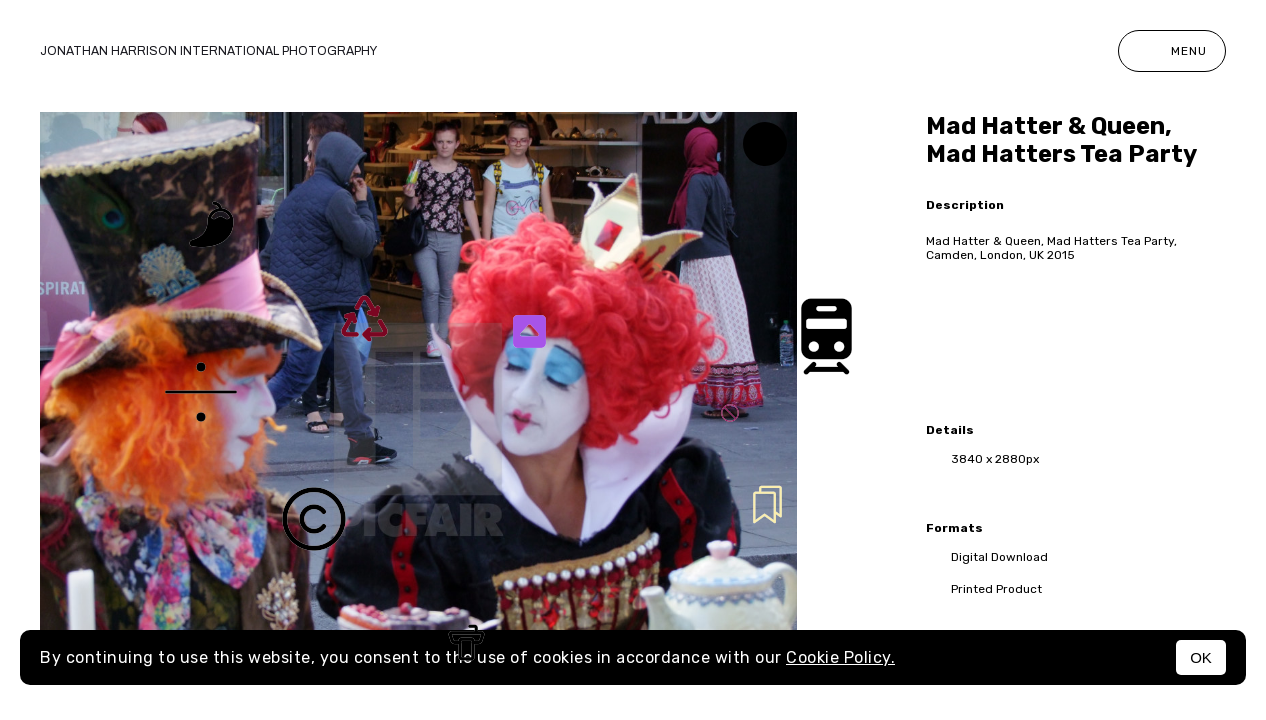  Describe the element at coordinates (826, 336) in the screenshot. I see `view subway or metro transit options` at that location.